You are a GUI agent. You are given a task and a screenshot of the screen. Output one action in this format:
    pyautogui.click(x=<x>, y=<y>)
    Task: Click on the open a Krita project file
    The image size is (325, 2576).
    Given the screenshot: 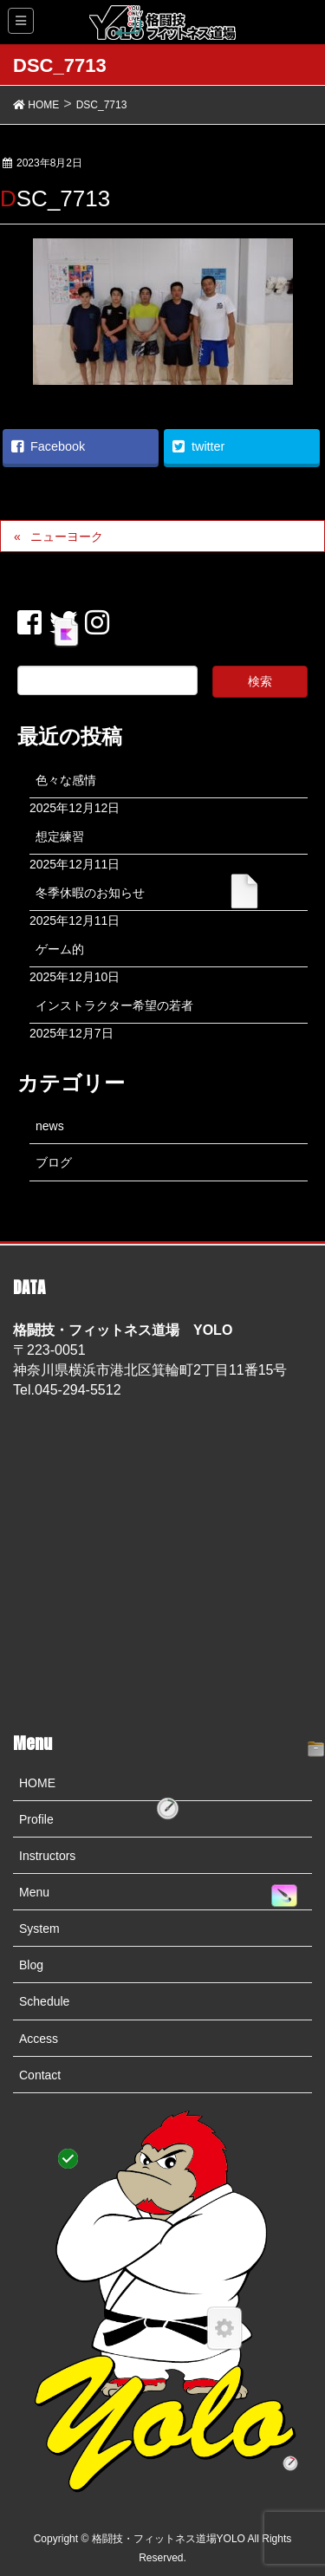 What is the action you would take?
    pyautogui.click(x=284, y=1895)
    